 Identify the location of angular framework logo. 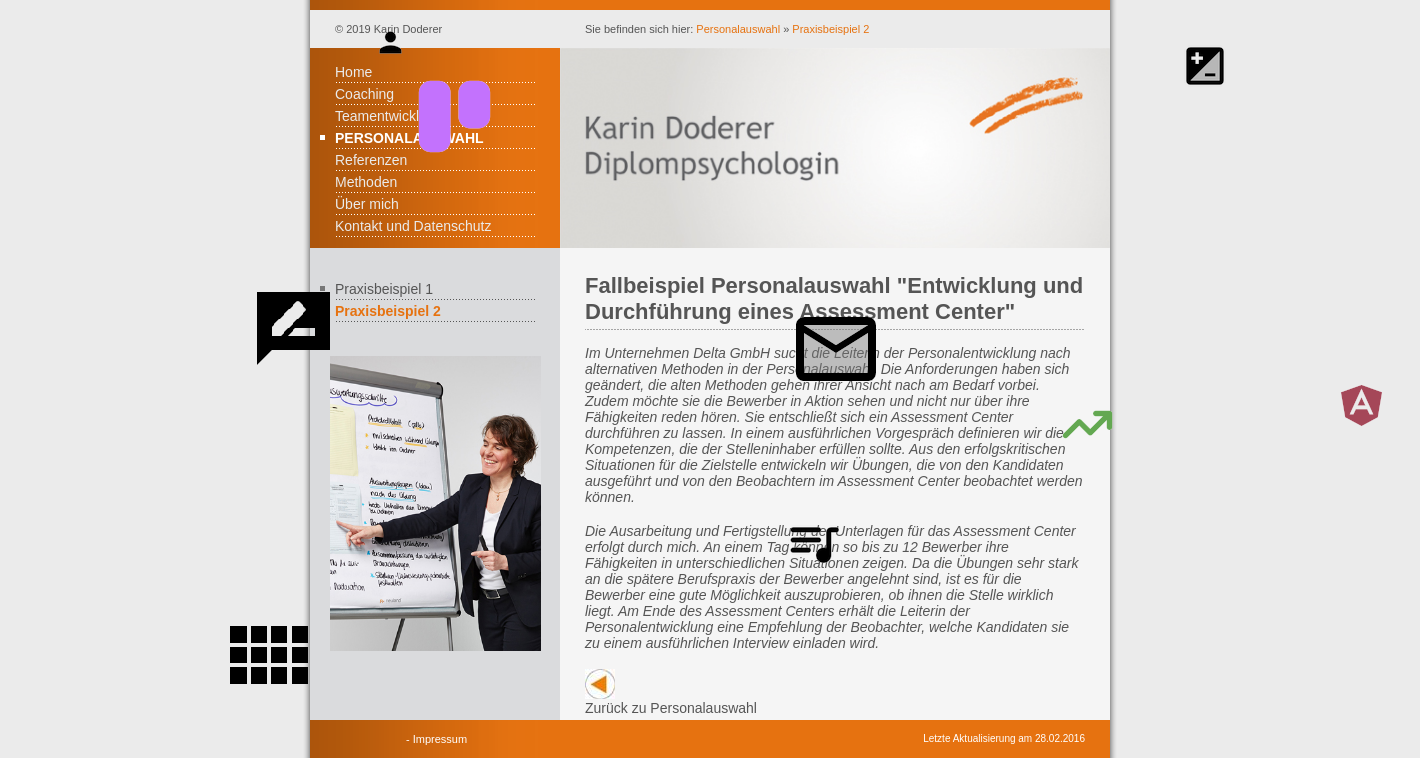
(1361, 405).